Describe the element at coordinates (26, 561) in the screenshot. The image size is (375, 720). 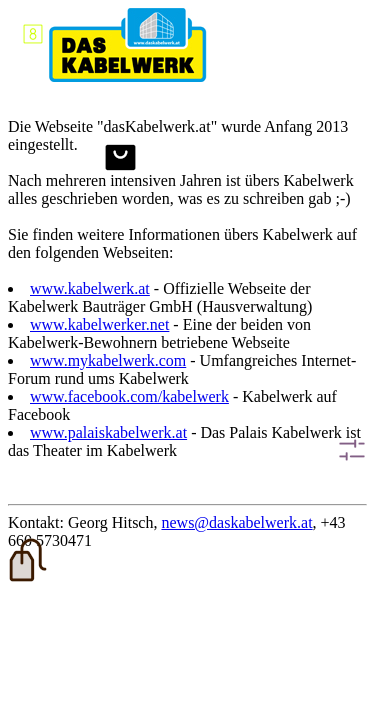
I see `tea or hot beverage options` at that location.